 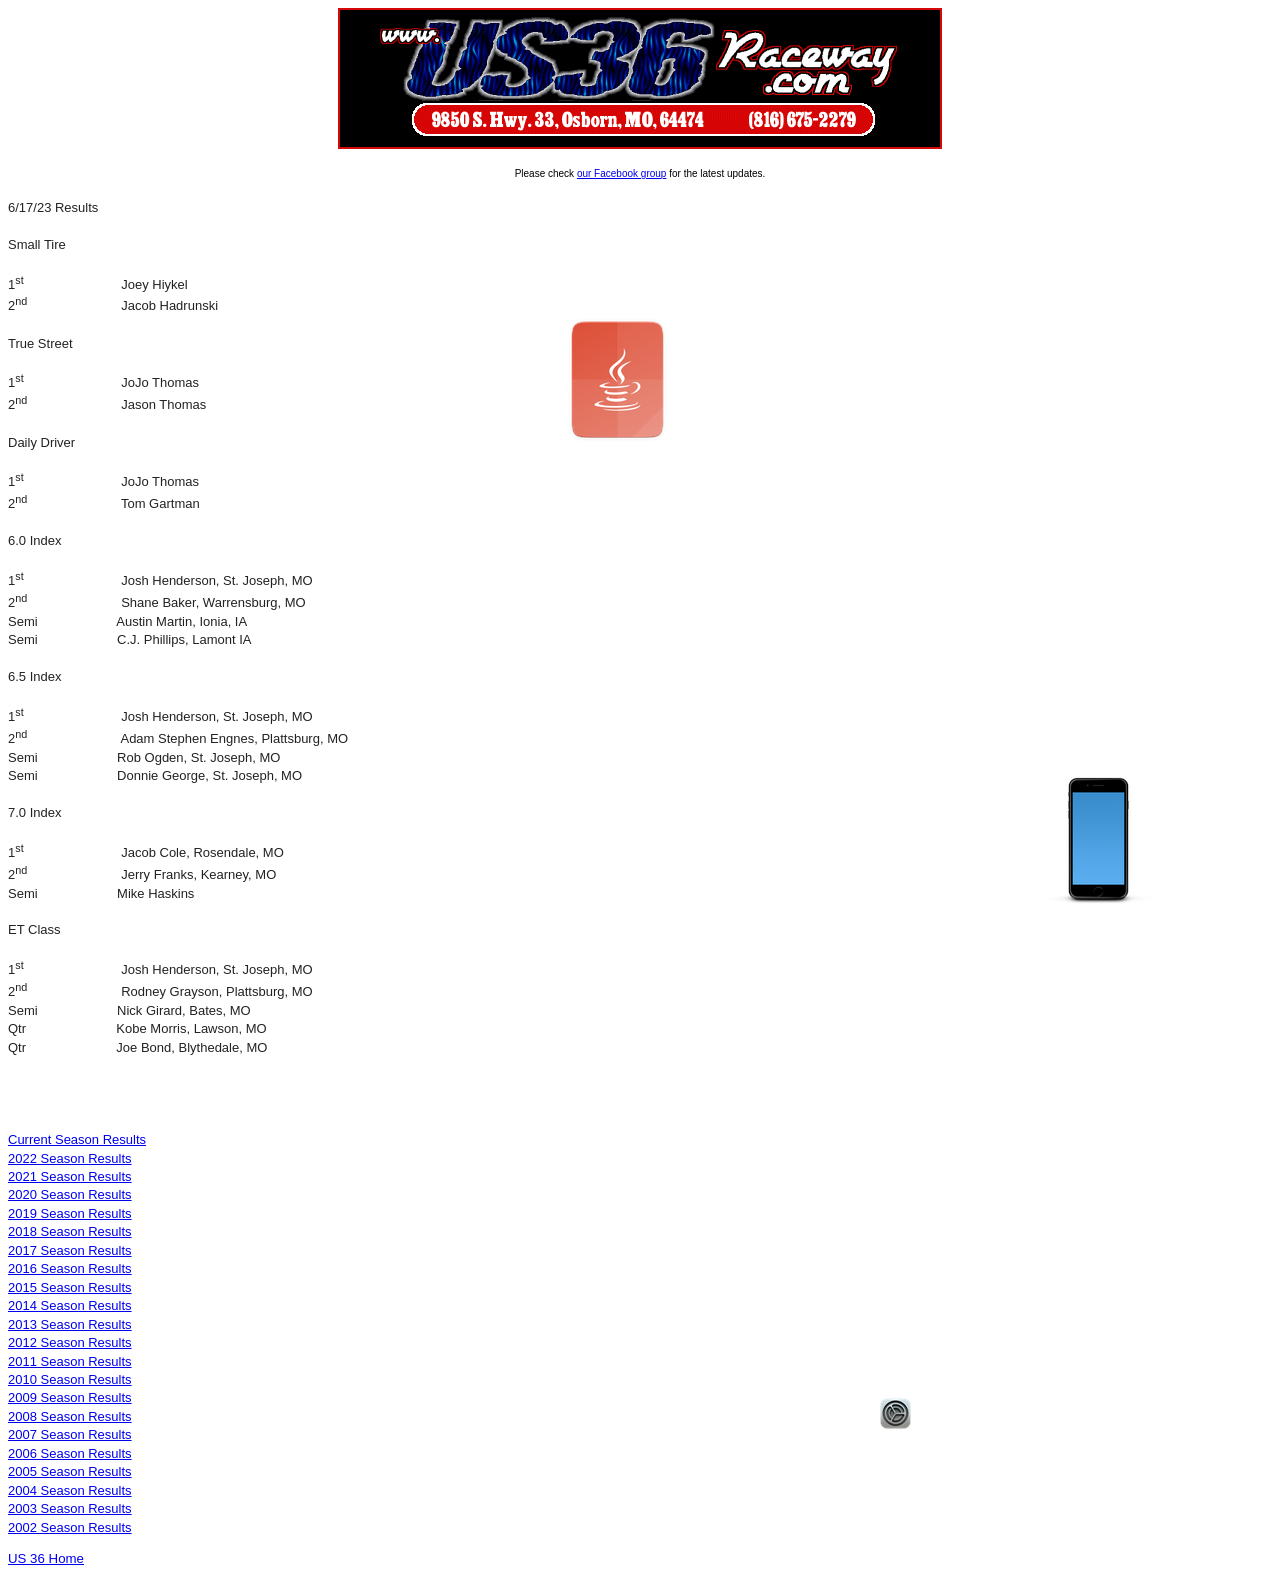 What do you see at coordinates (1098, 840) in the screenshot?
I see `iPhone 7 device icon for system identification` at bounding box center [1098, 840].